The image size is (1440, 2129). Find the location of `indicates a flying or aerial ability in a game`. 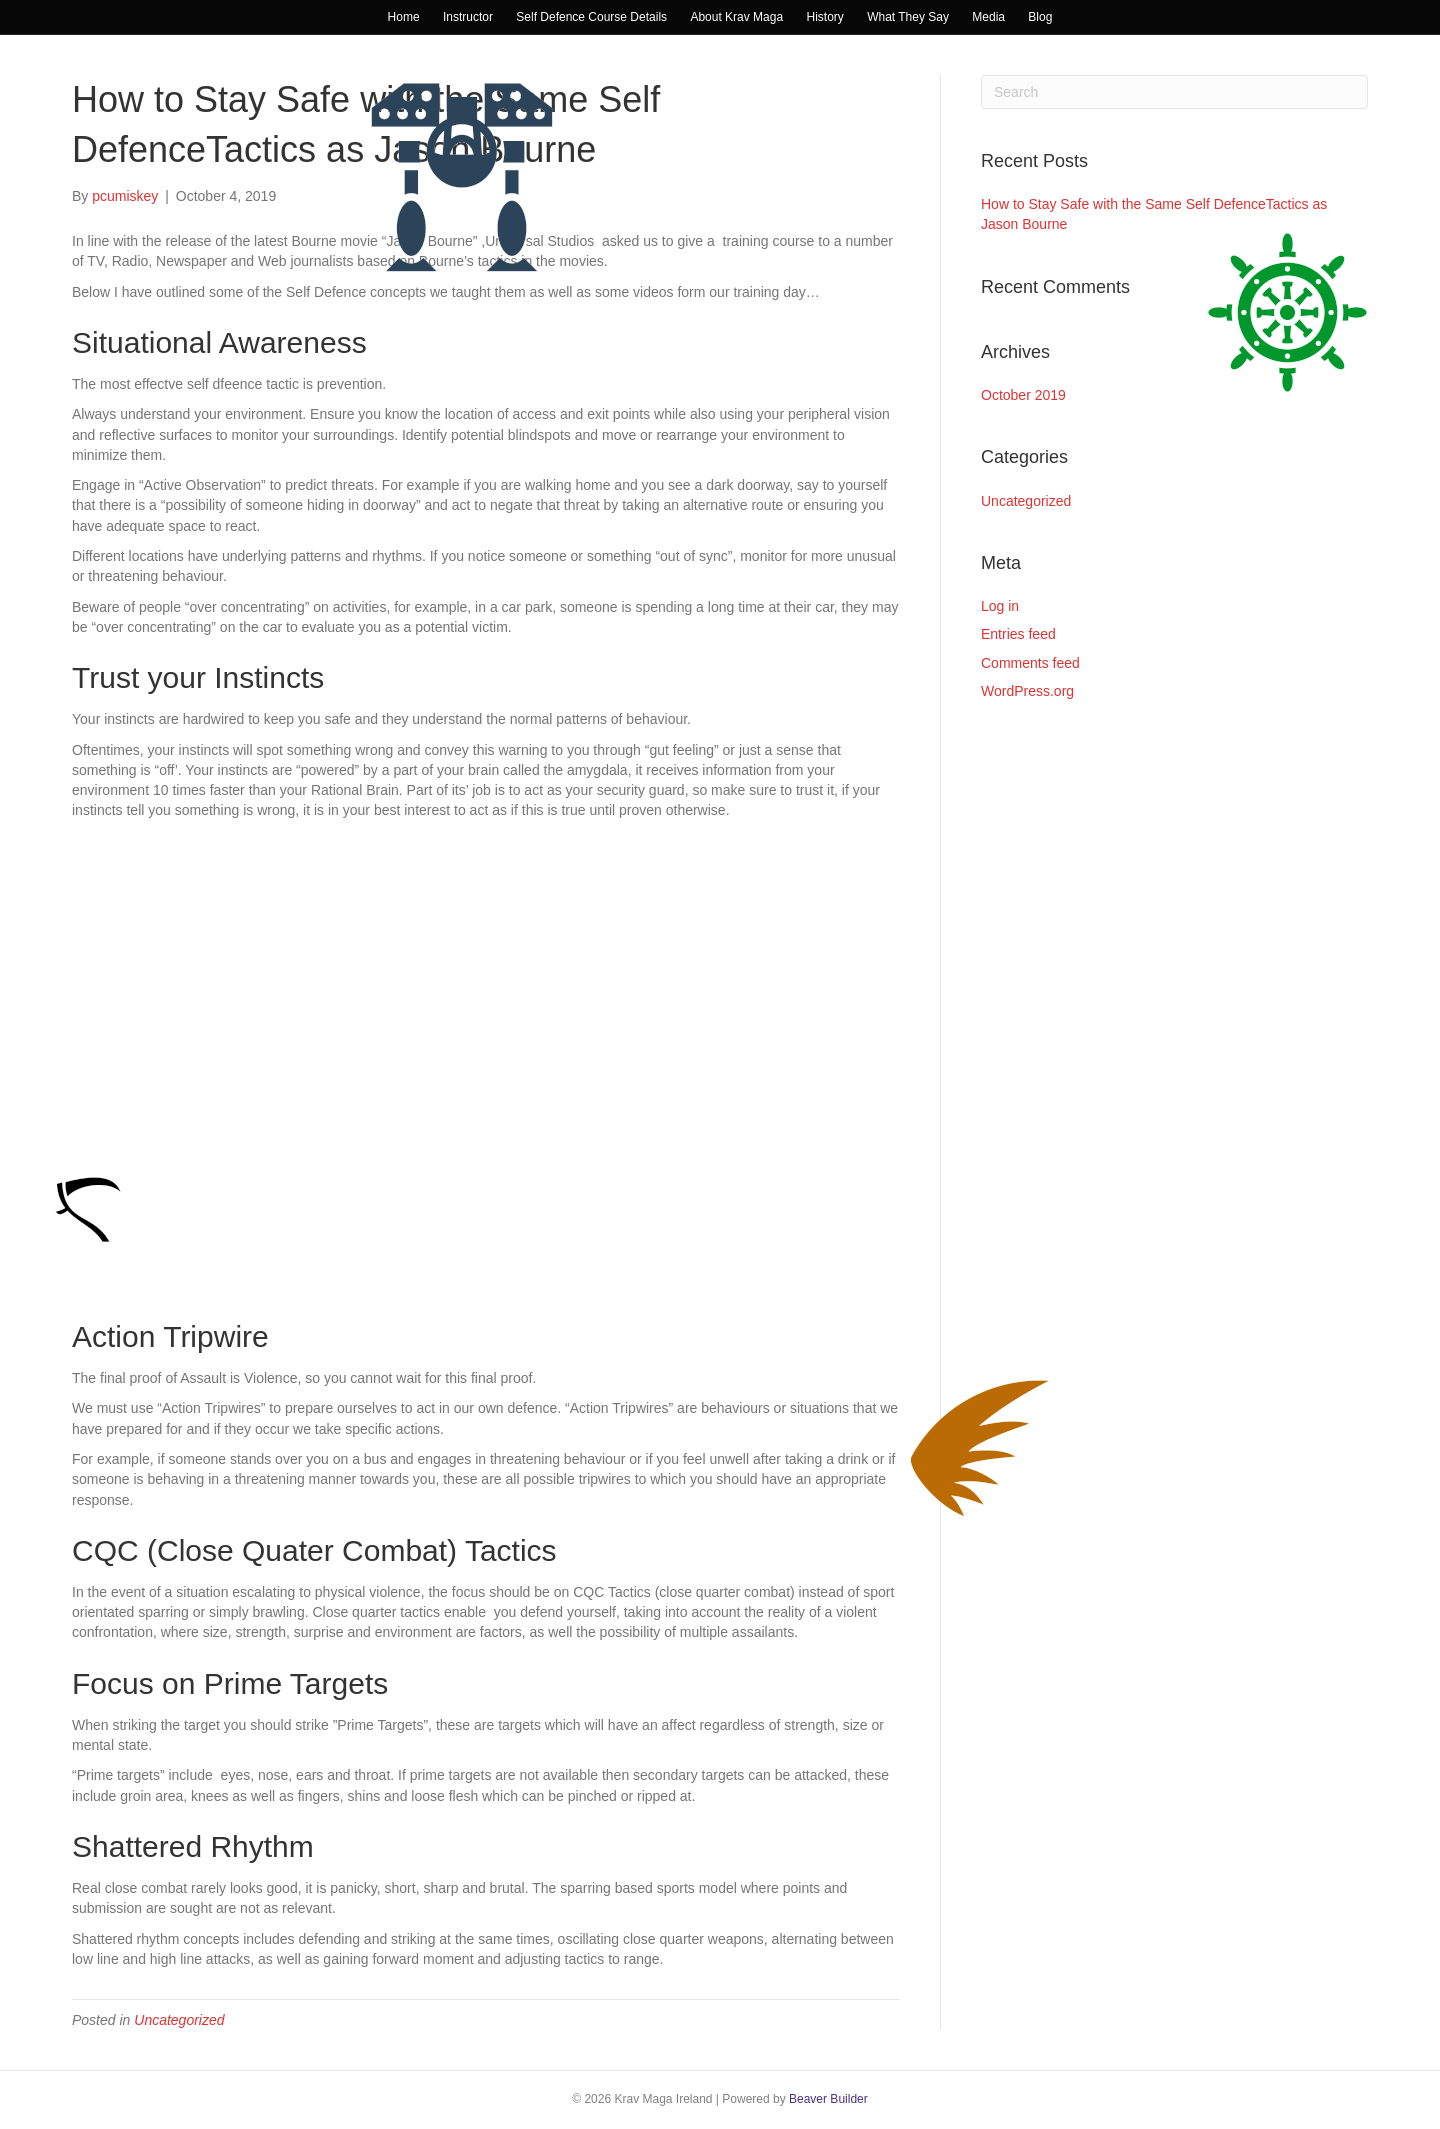

indicates a flying or aerial ability in a game is located at coordinates (980, 1446).